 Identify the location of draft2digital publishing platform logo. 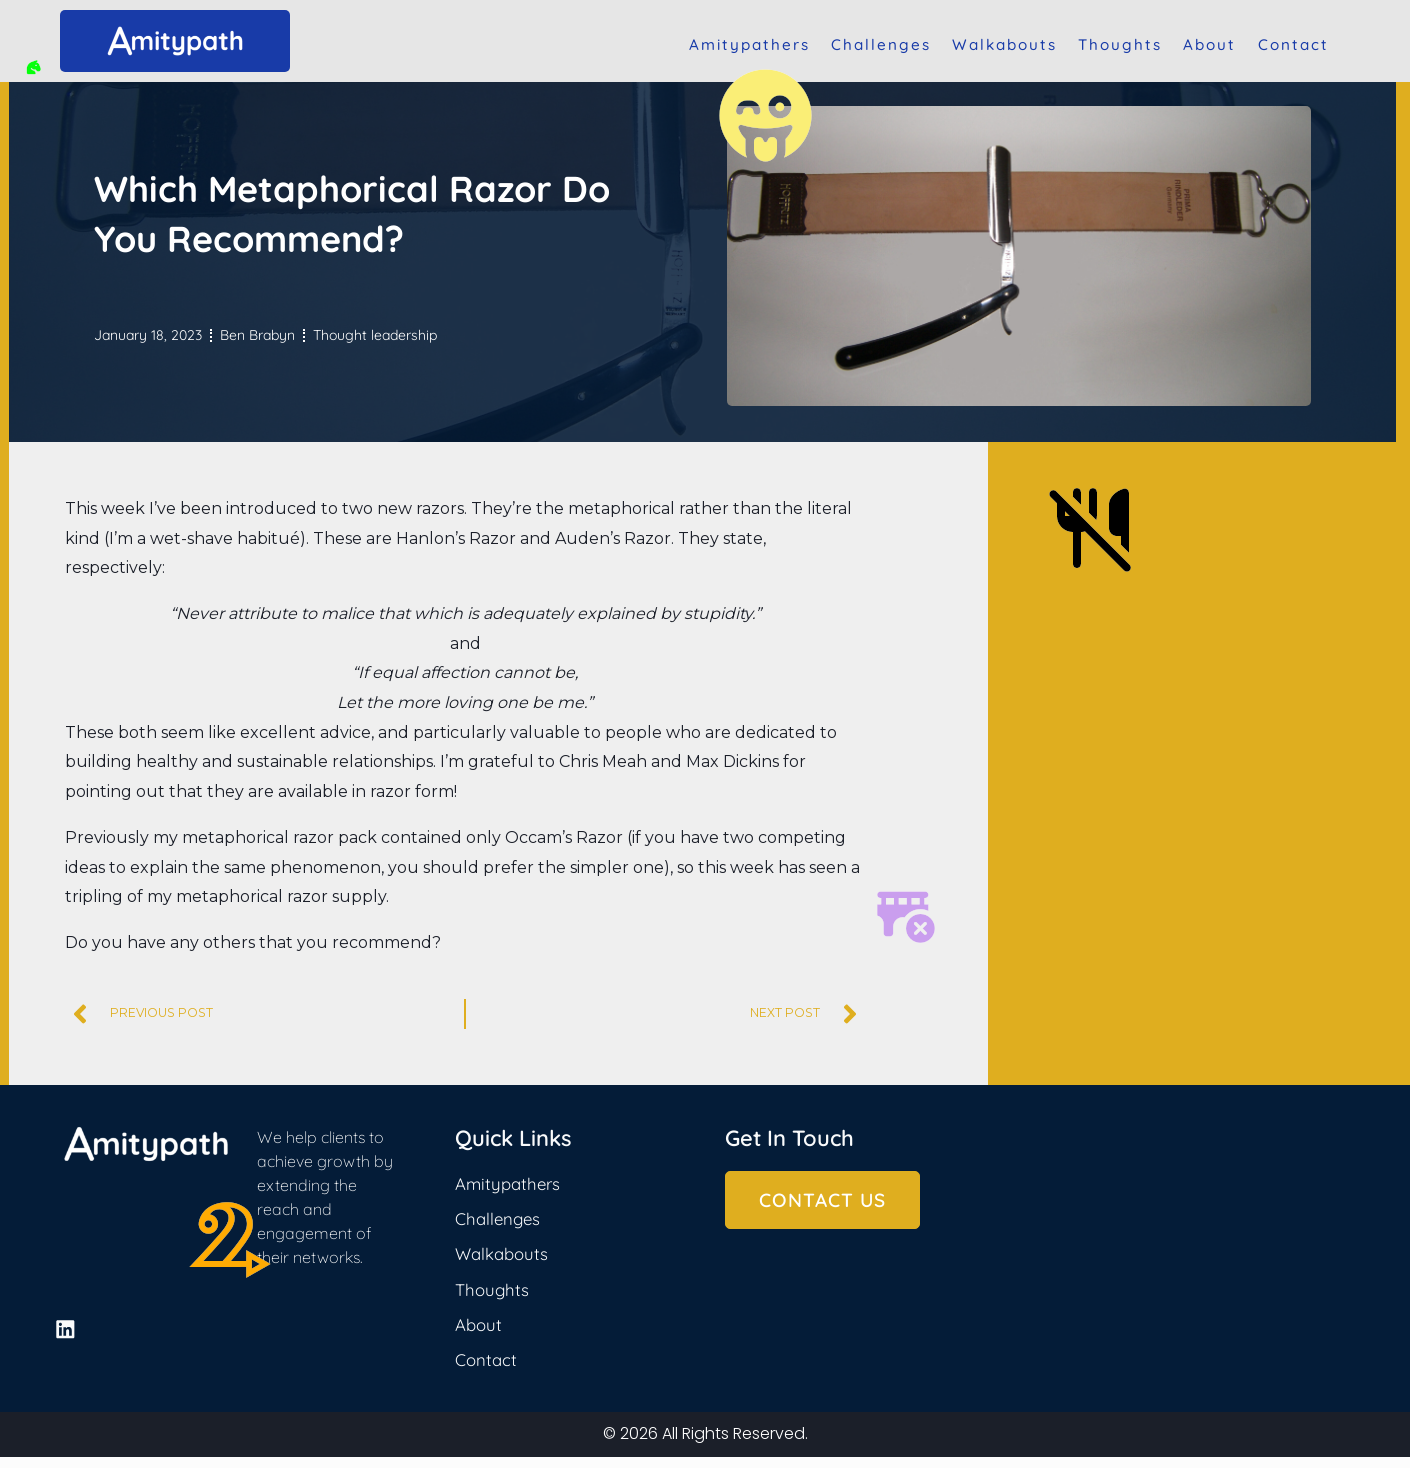
(230, 1240).